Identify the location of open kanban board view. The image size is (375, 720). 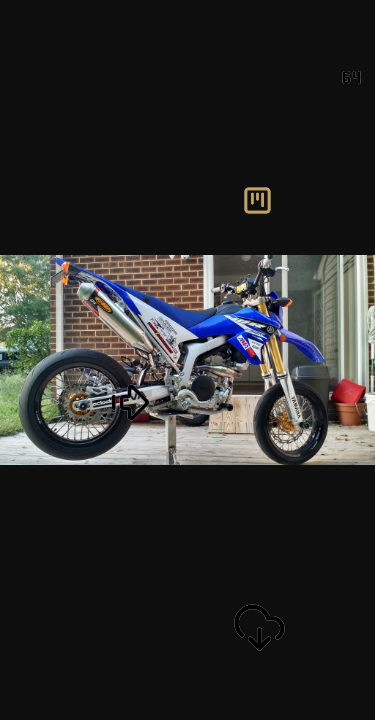
(257, 200).